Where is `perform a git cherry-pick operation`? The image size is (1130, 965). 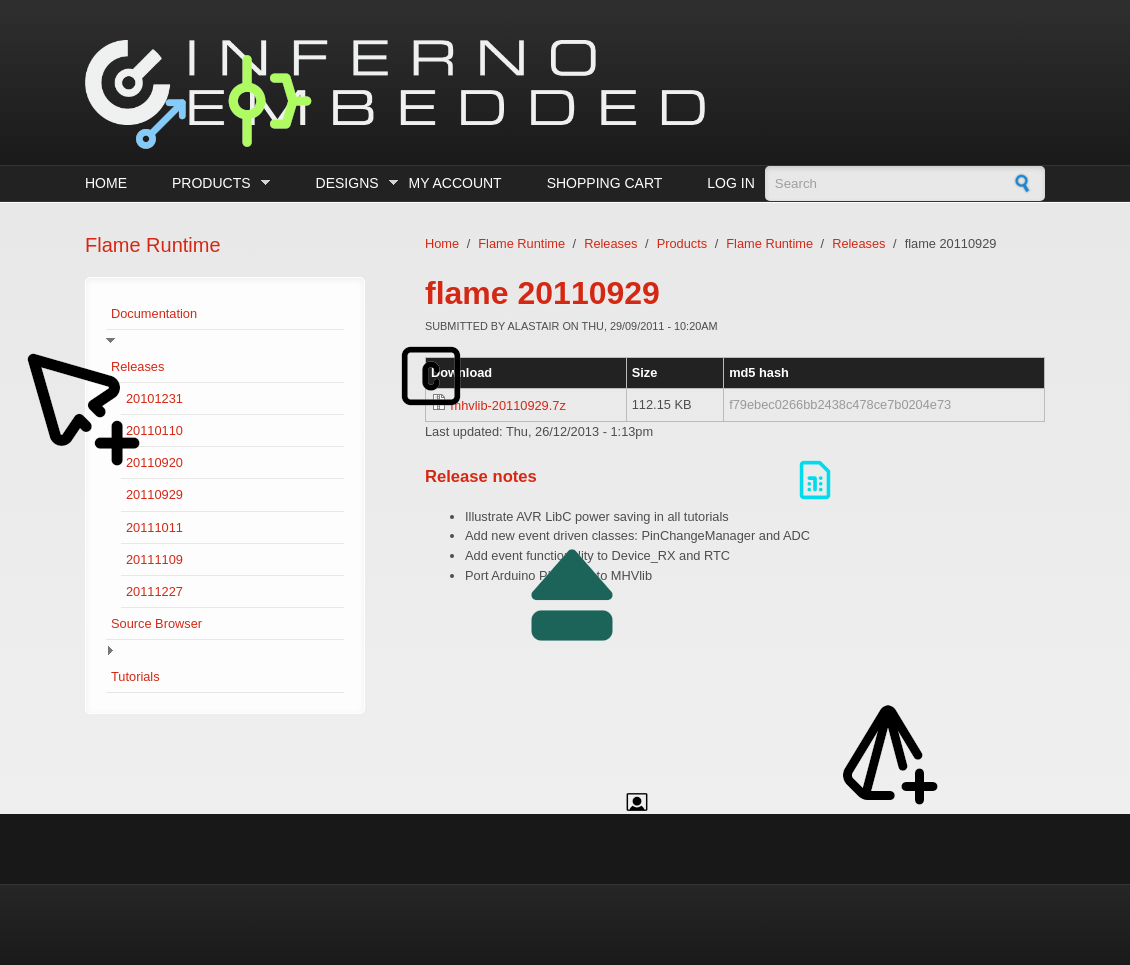 perform a git cherry-pick operation is located at coordinates (270, 101).